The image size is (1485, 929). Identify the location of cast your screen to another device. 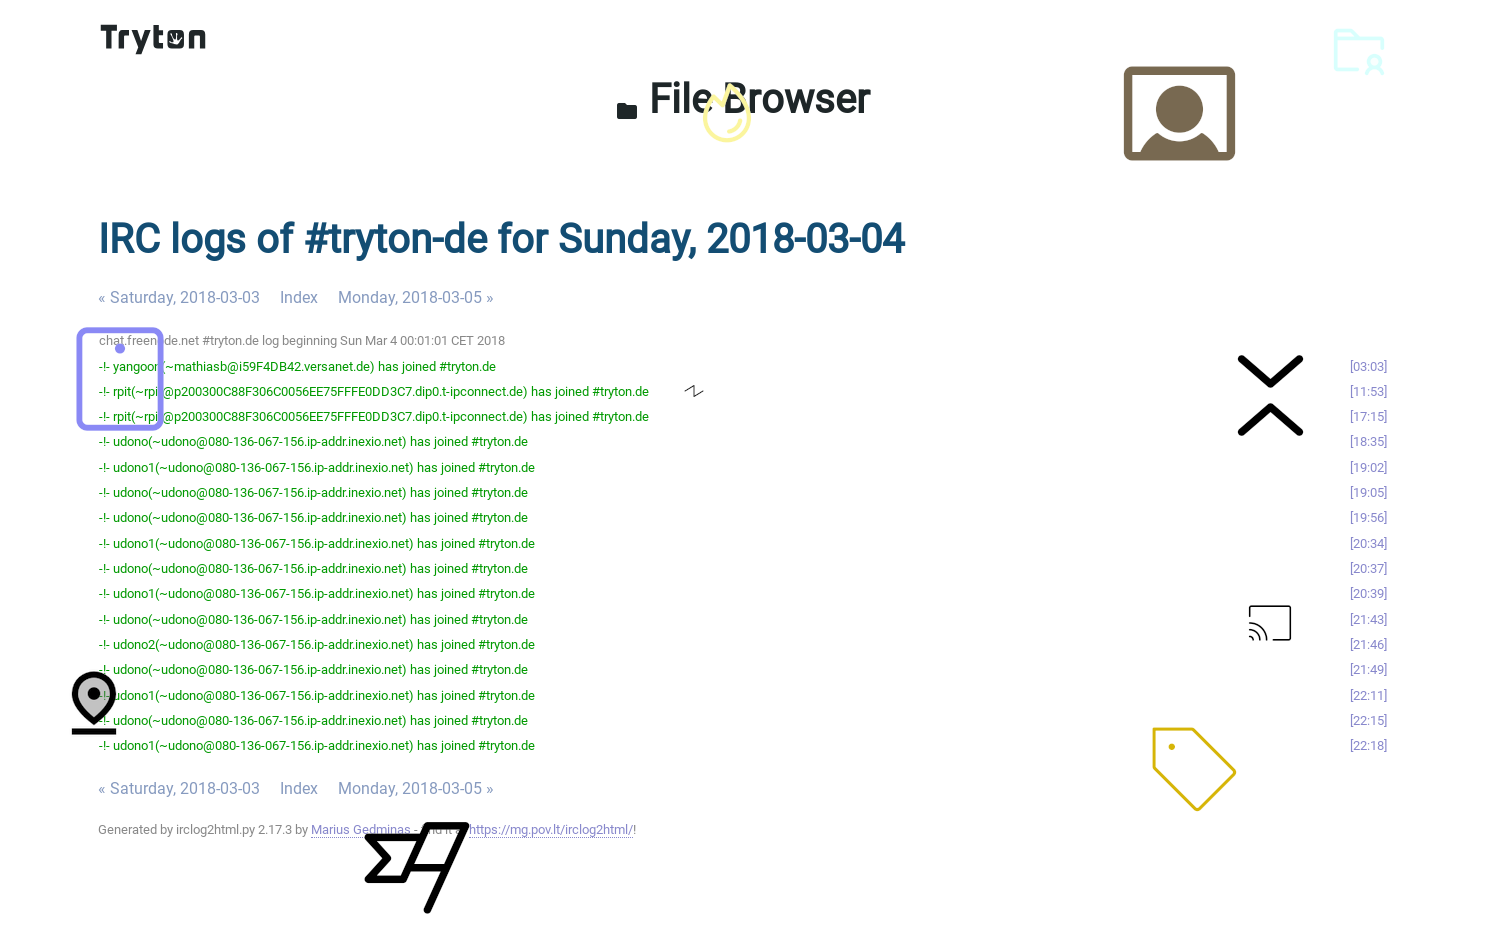
(1270, 623).